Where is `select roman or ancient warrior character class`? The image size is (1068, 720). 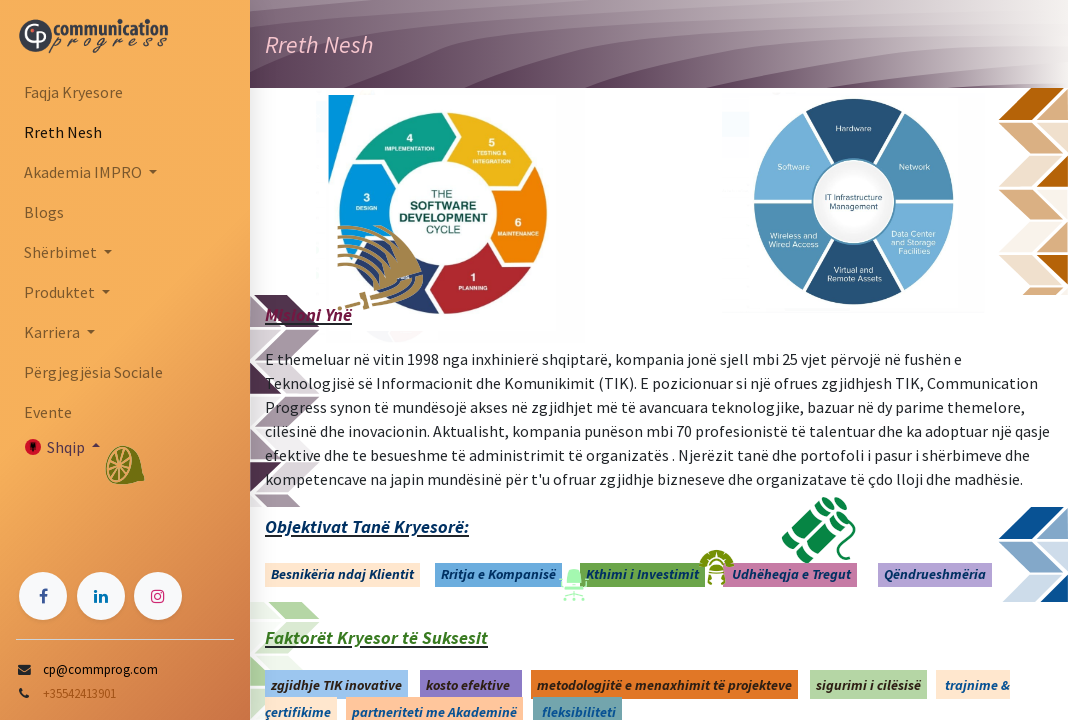 select roman or ancient warrior character class is located at coordinates (716, 567).